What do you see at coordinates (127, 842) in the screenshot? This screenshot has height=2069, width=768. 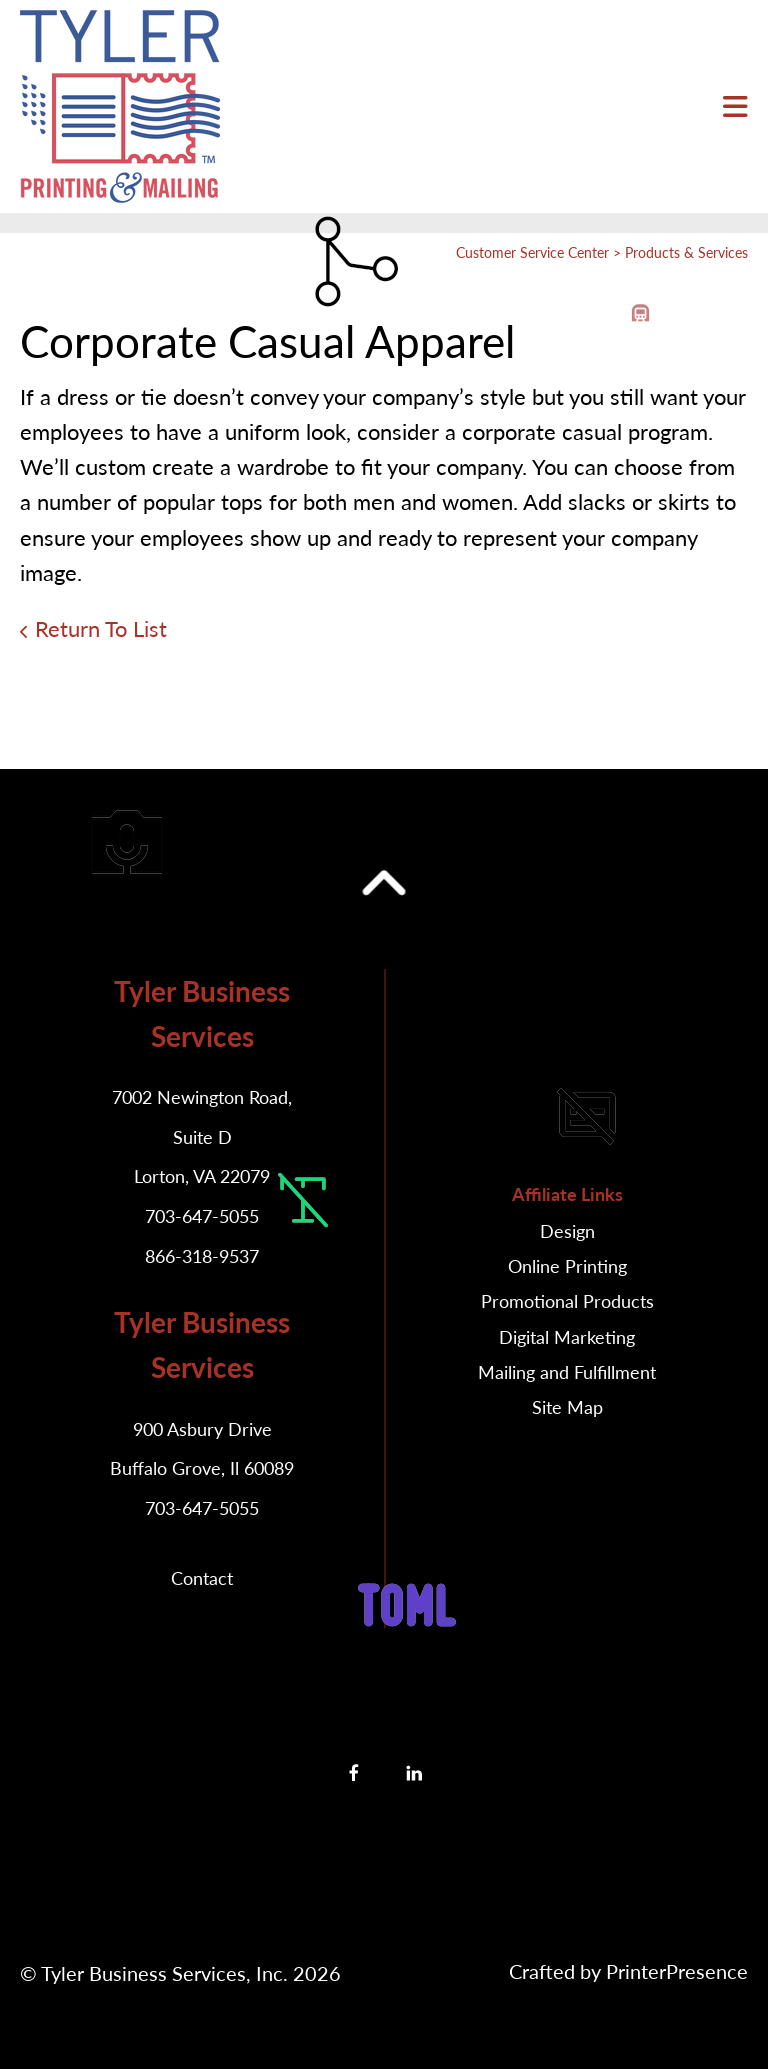 I see `grant camera and microphone permissions` at bounding box center [127, 842].